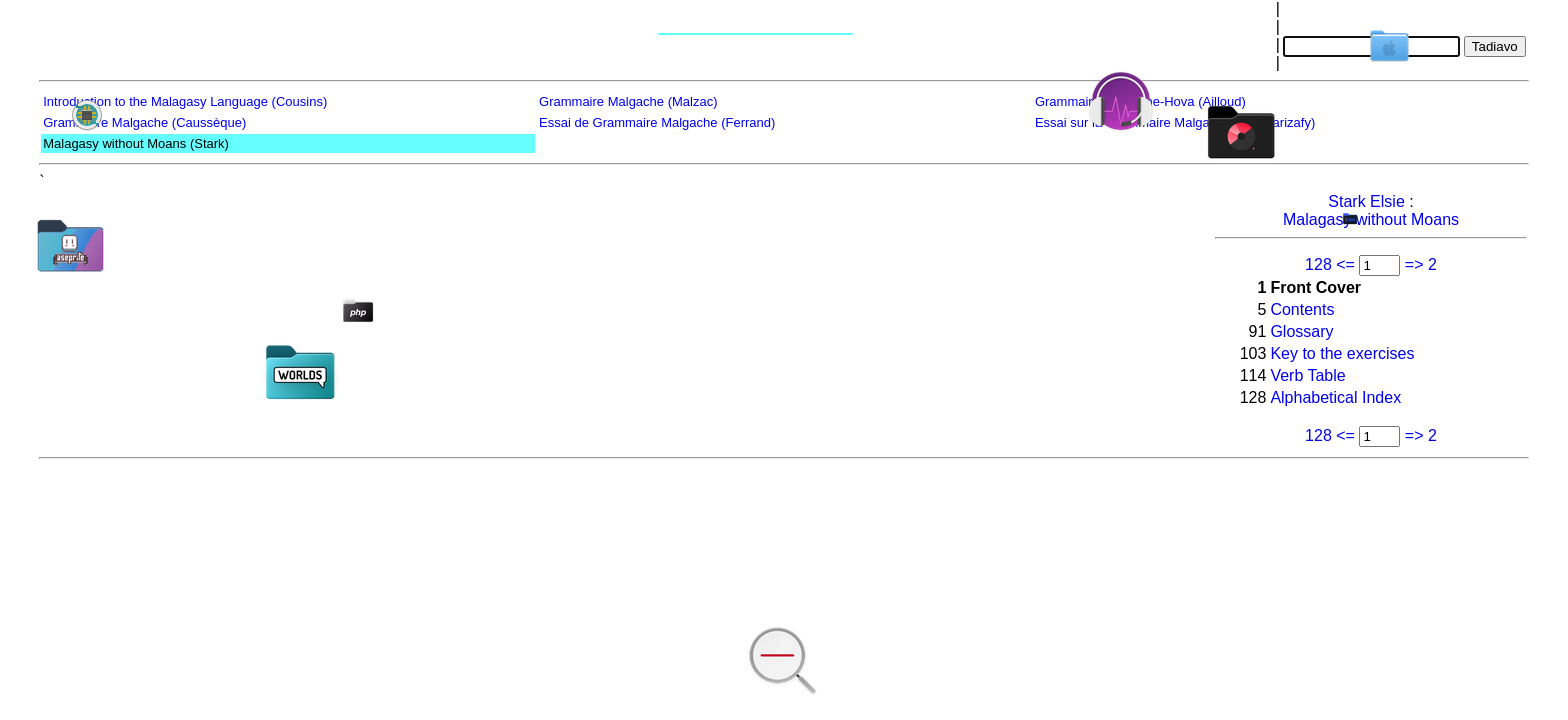  What do you see at coordinates (70, 247) in the screenshot?
I see `open folder containing aseprite project files` at bounding box center [70, 247].